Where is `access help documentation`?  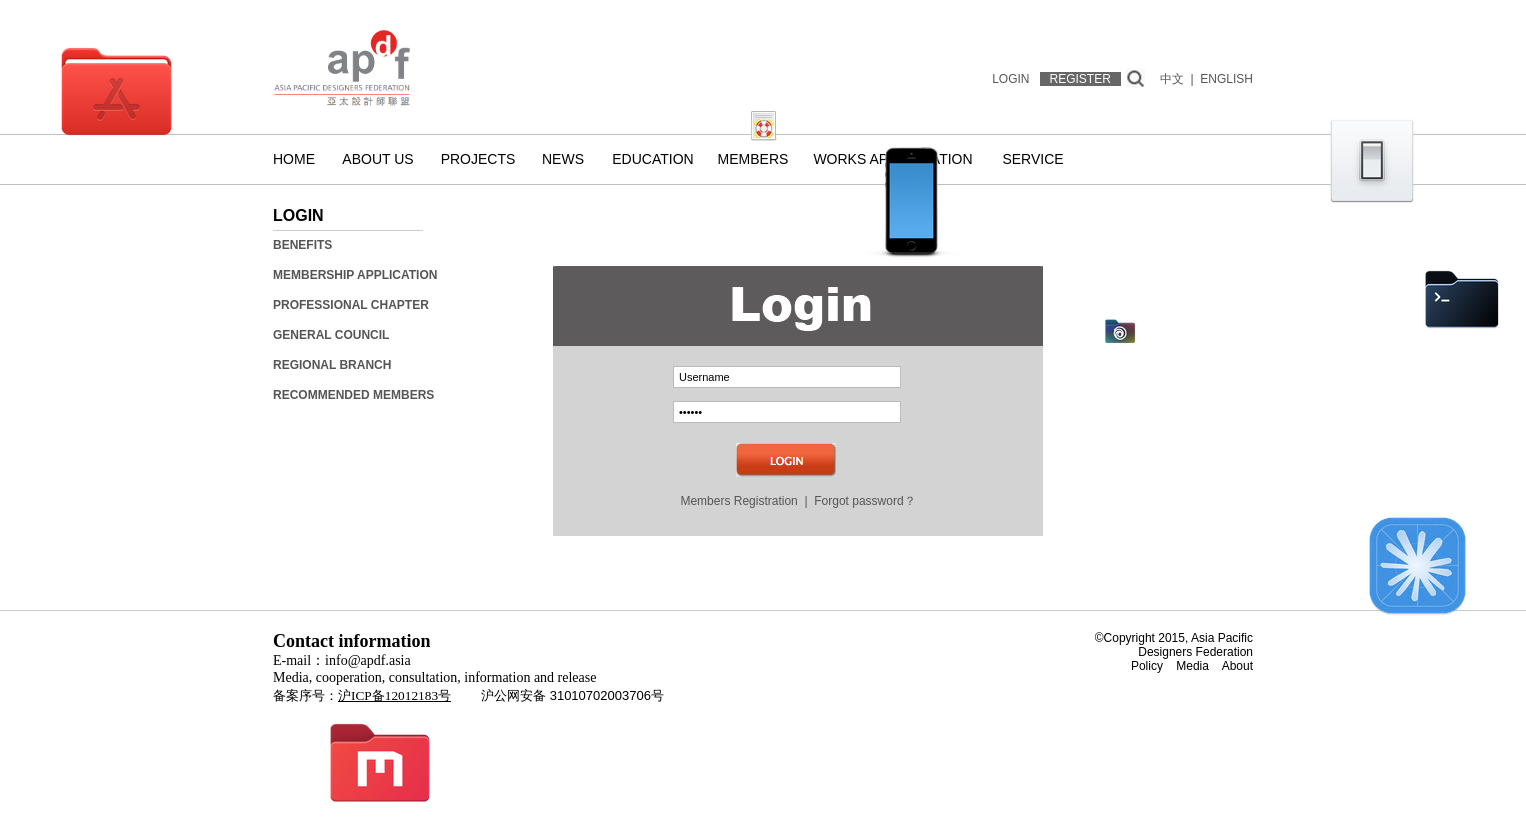 access help documentation is located at coordinates (763, 125).